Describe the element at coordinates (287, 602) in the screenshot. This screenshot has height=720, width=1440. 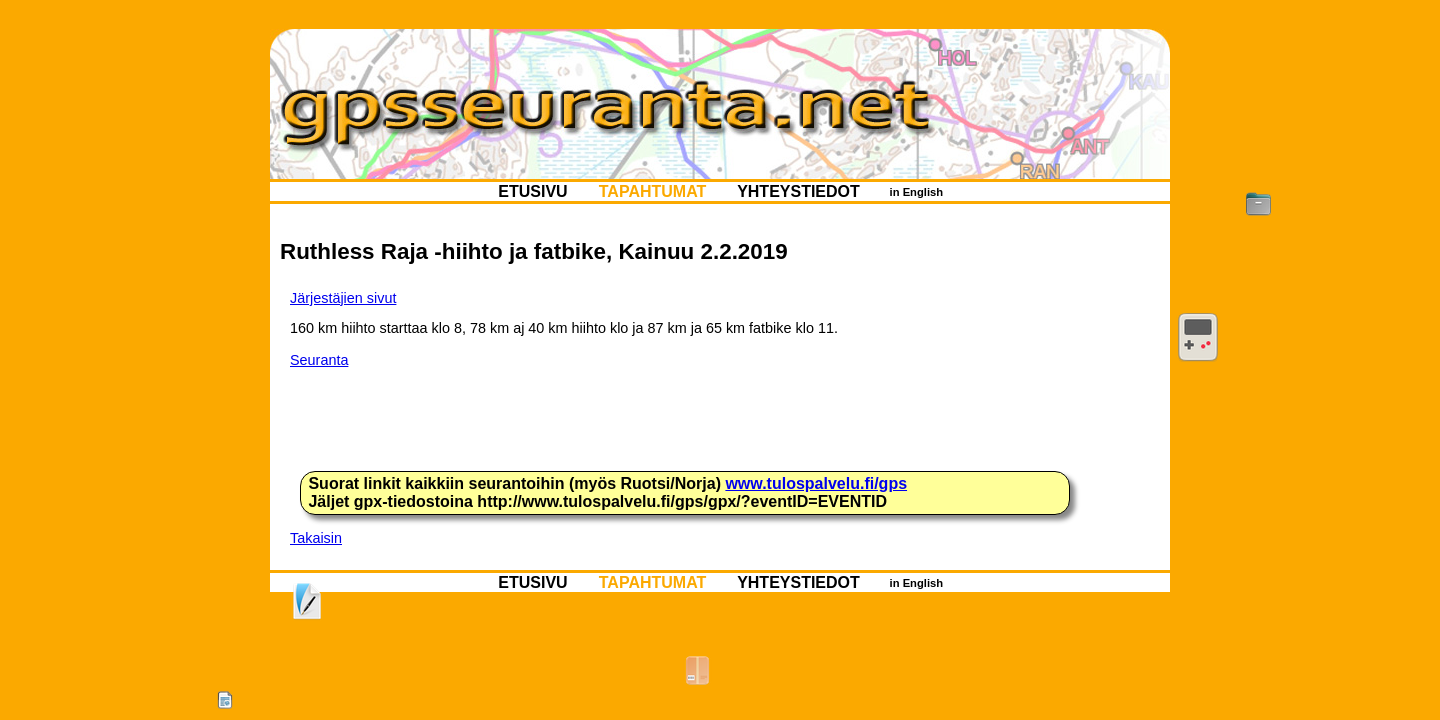
I see `a scribus document file` at that location.